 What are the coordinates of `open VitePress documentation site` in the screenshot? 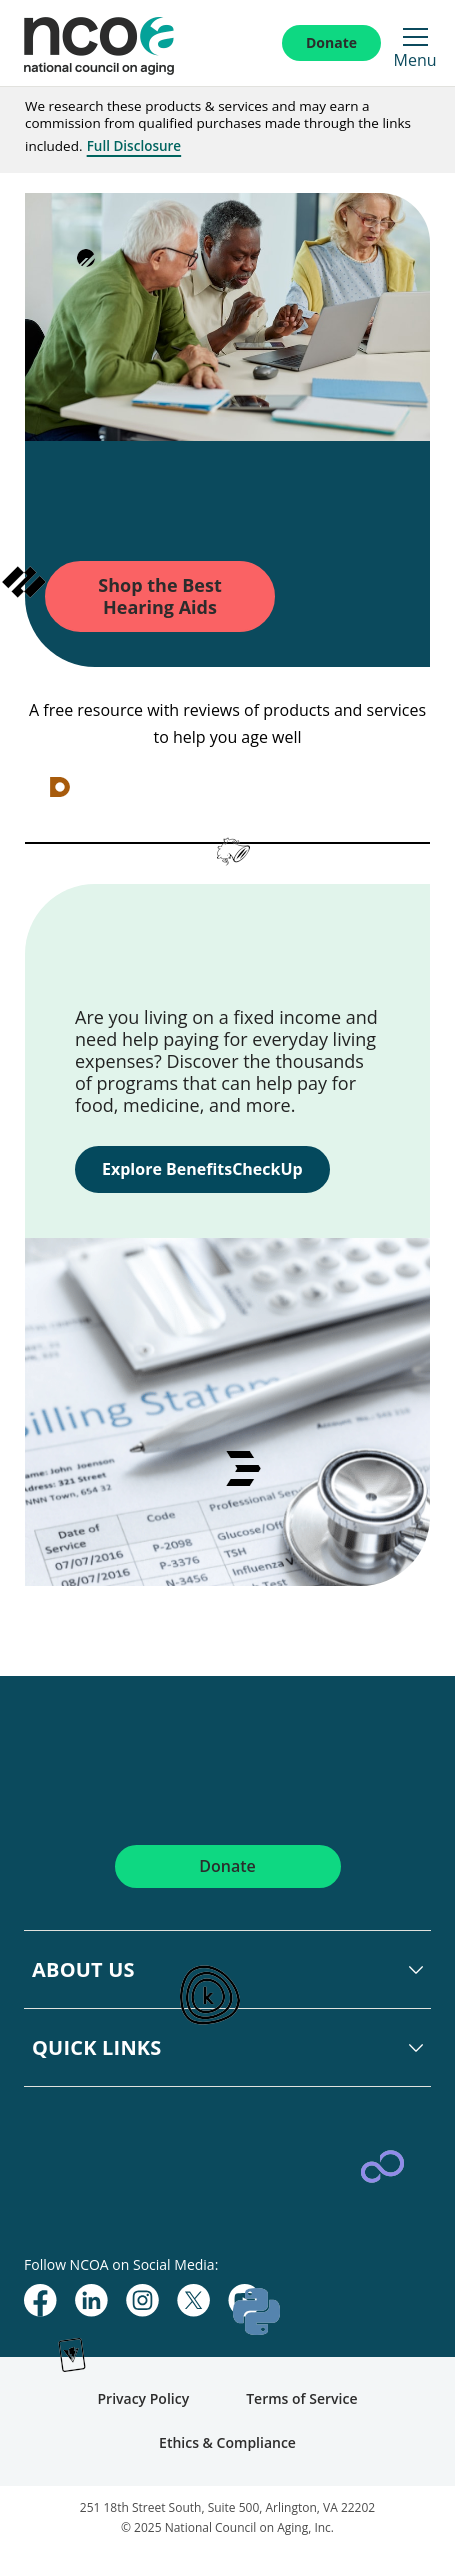 It's located at (72, 2355).